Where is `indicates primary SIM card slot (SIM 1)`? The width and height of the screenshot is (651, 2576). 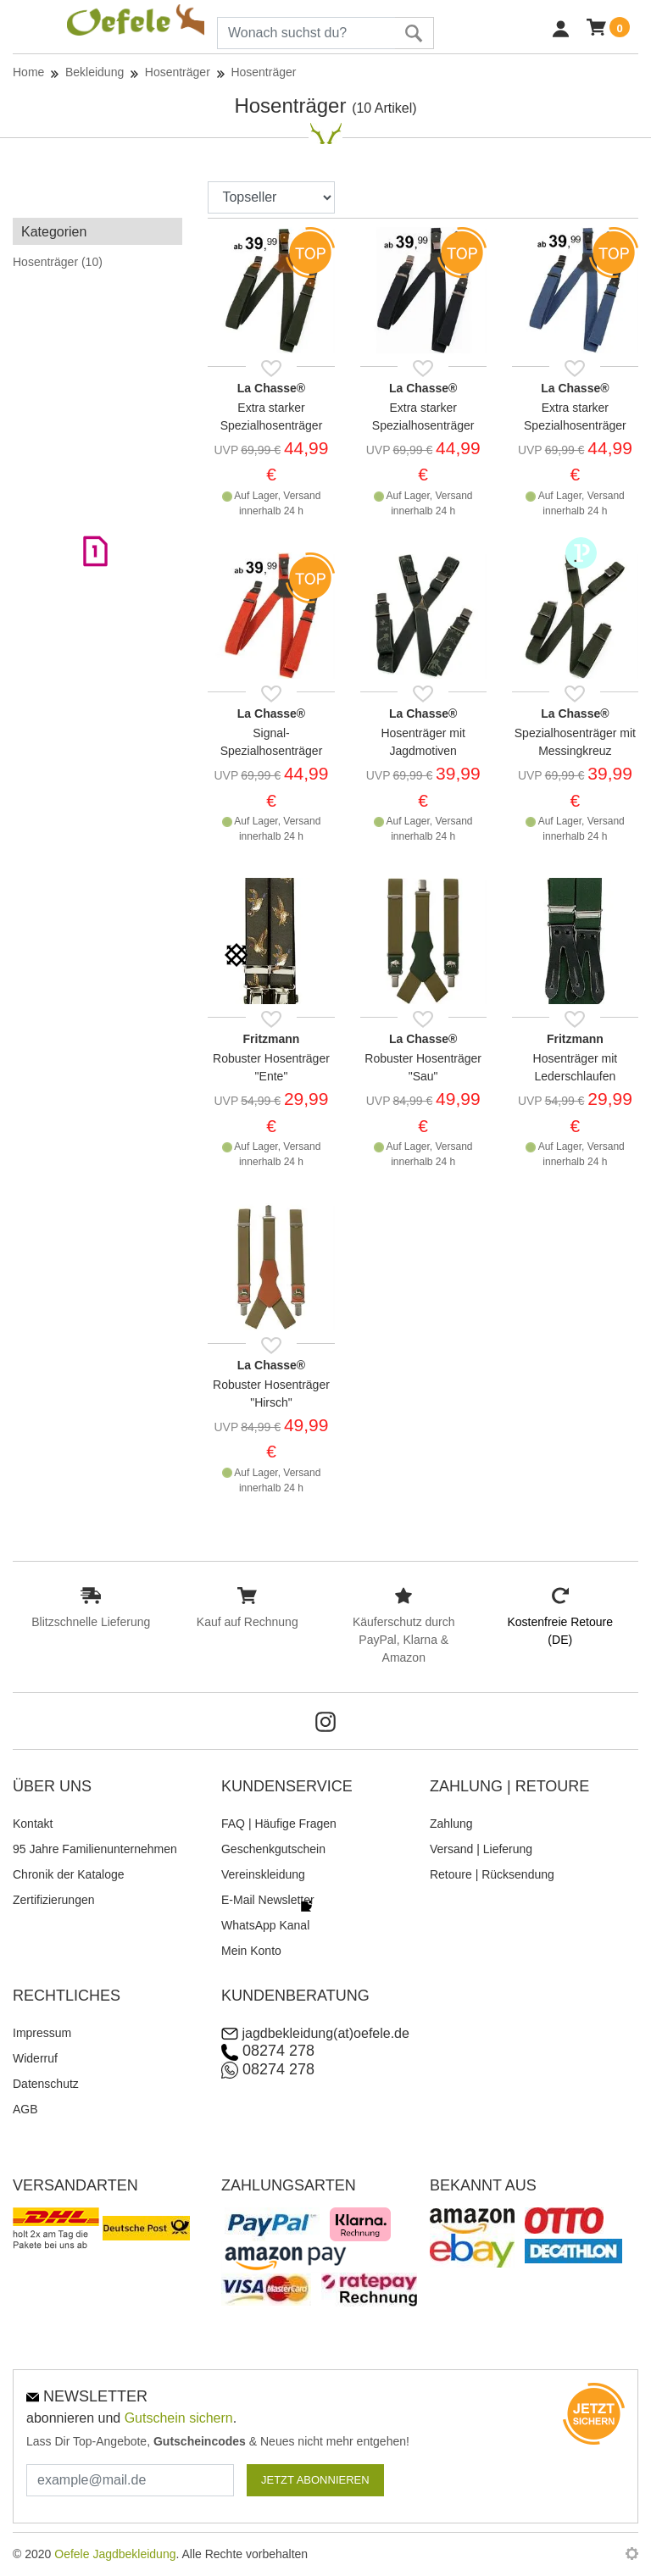
indicates primary SIM card slot (SIM 1) is located at coordinates (95, 551).